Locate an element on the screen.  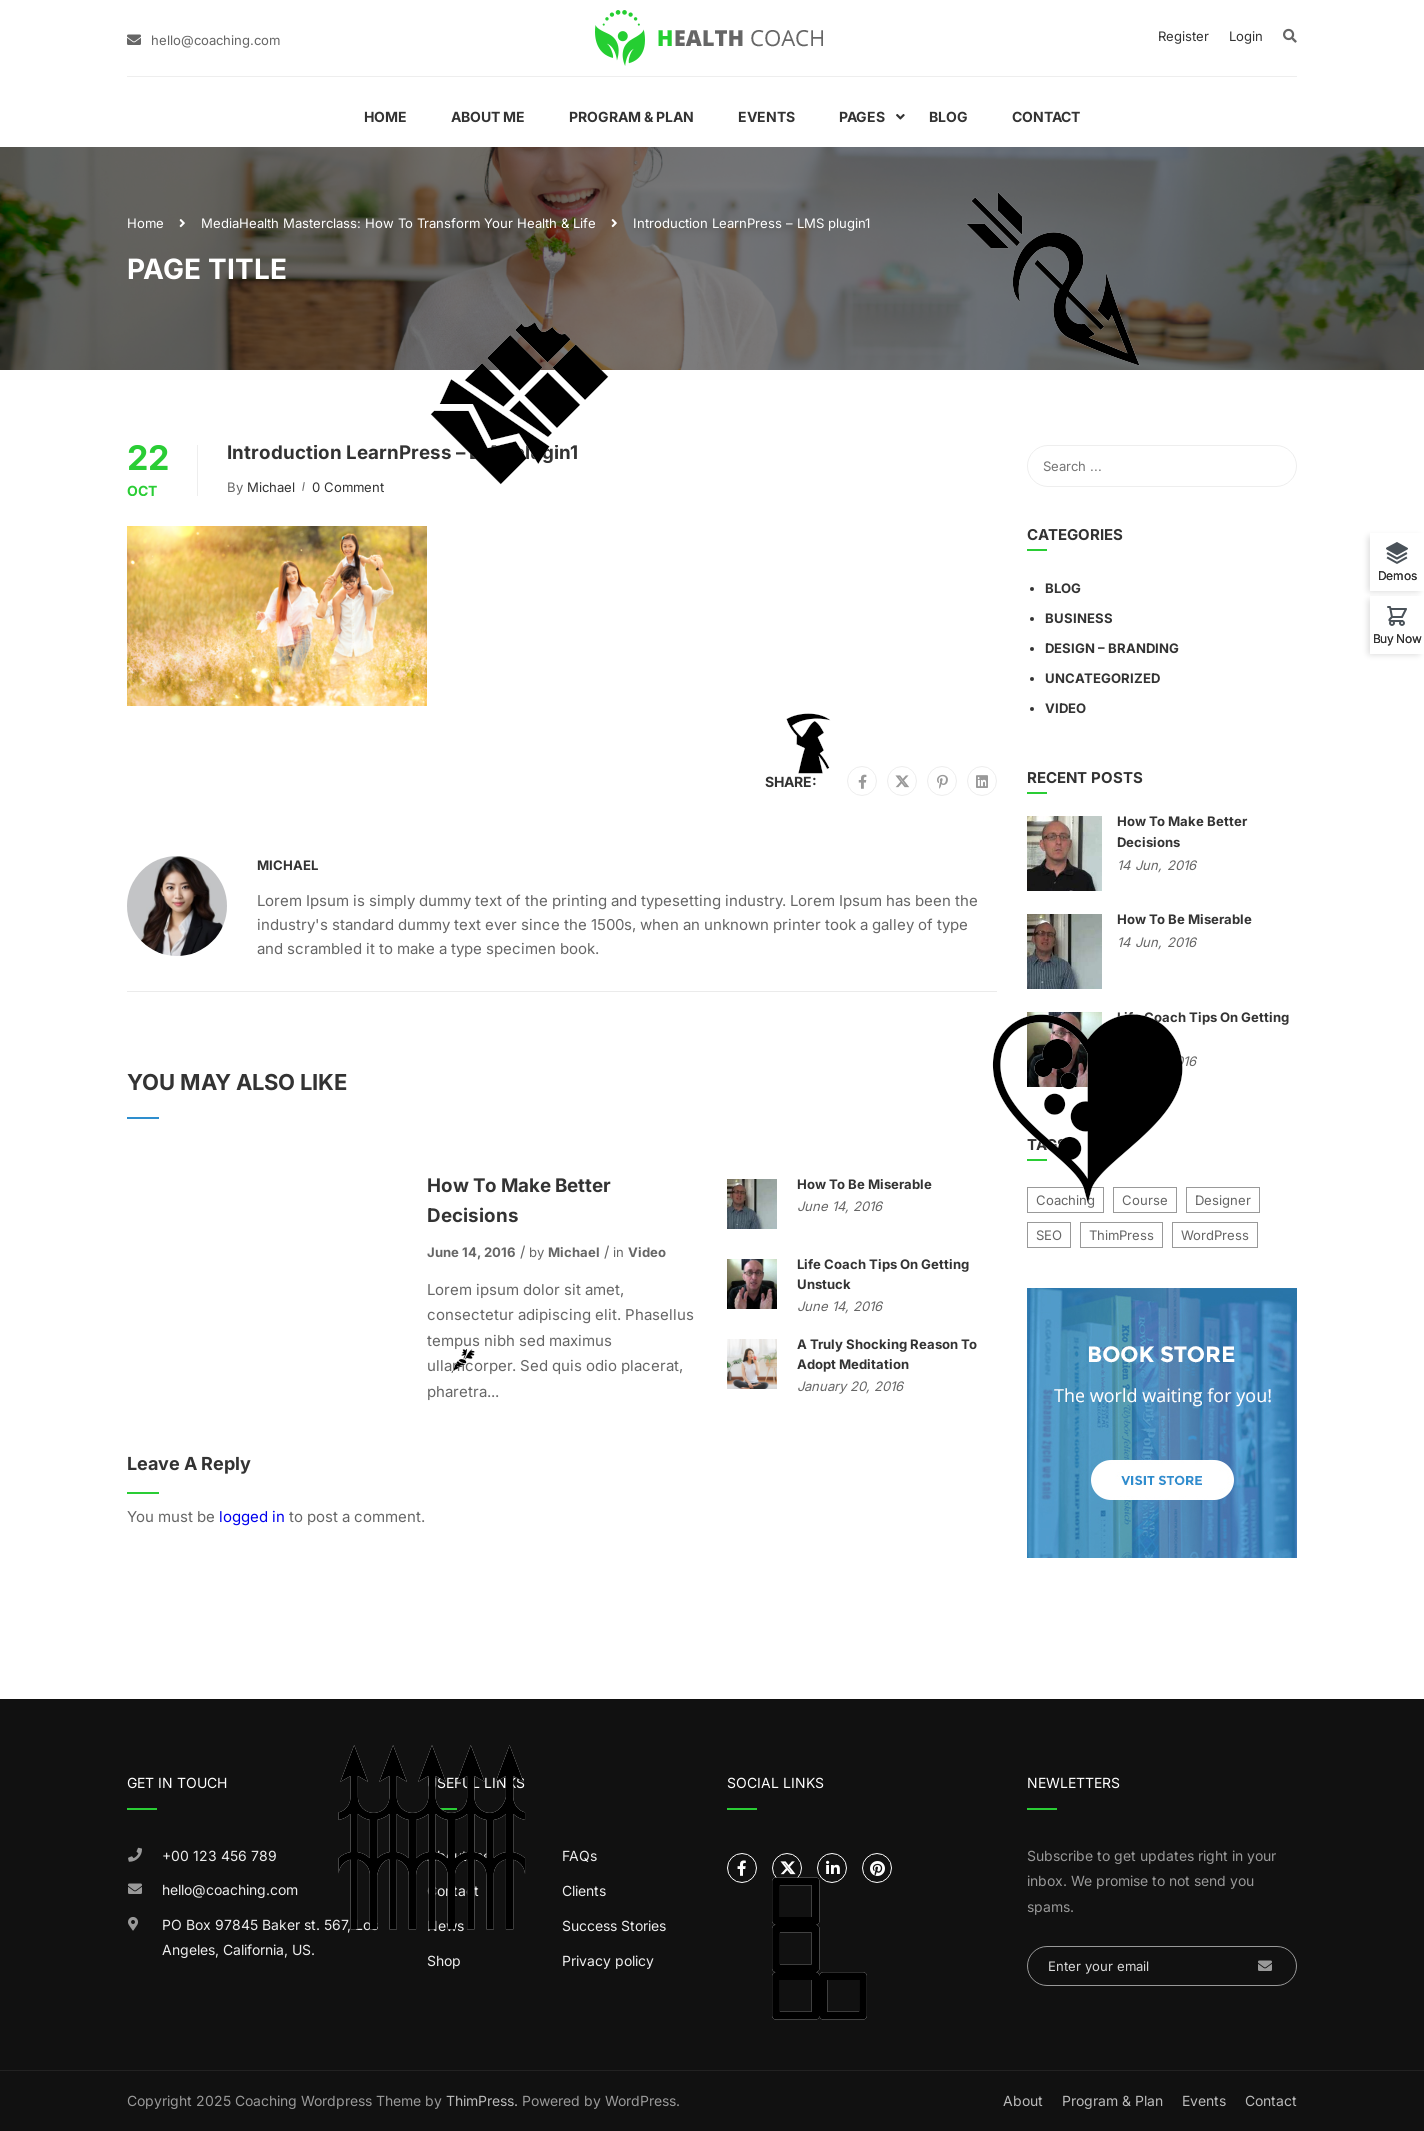
set up defensive barriers in-game is located at coordinates (431, 1836).